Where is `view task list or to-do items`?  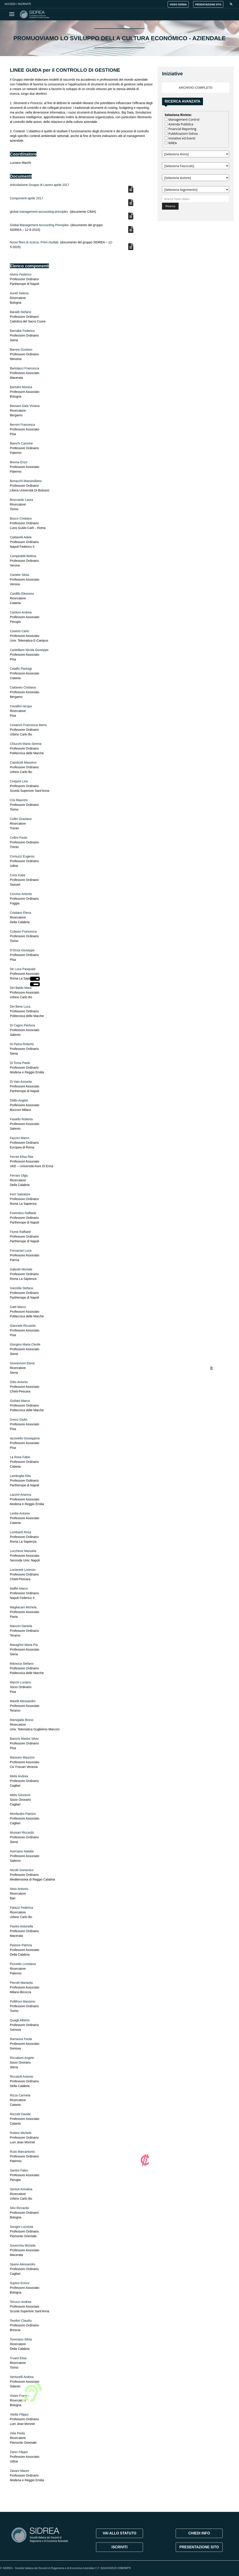 view task list or to-do items is located at coordinates (35, 982).